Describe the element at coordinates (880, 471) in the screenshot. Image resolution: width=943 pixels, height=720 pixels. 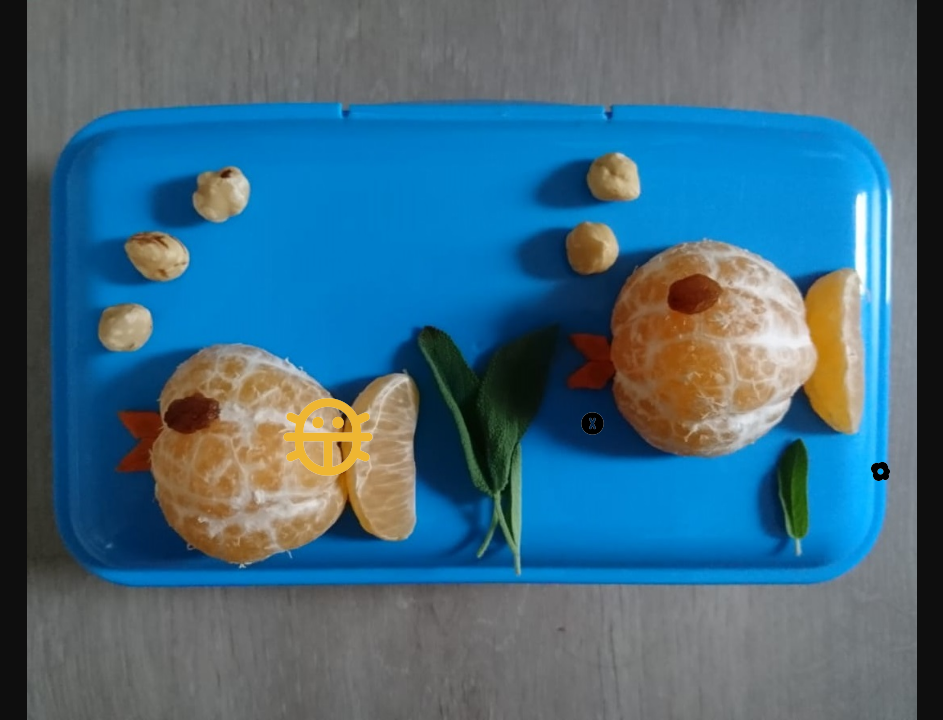
I see `indicates breakfast or morning meal options` at that location.